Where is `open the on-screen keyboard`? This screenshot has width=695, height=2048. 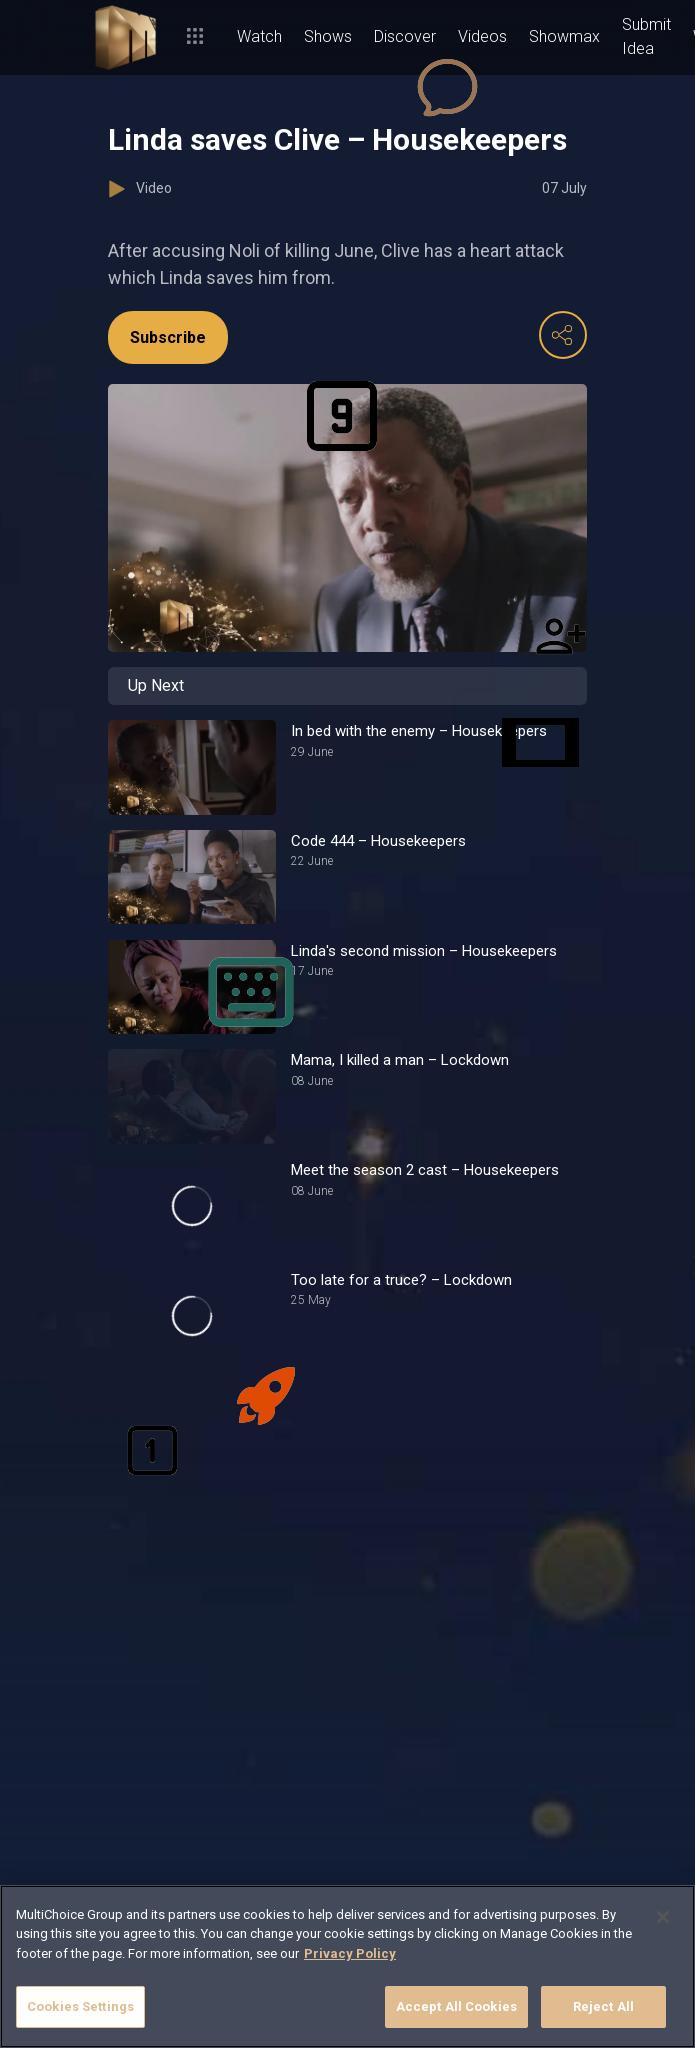 open the on-screen keyboard is located at coordinates (251, 992).